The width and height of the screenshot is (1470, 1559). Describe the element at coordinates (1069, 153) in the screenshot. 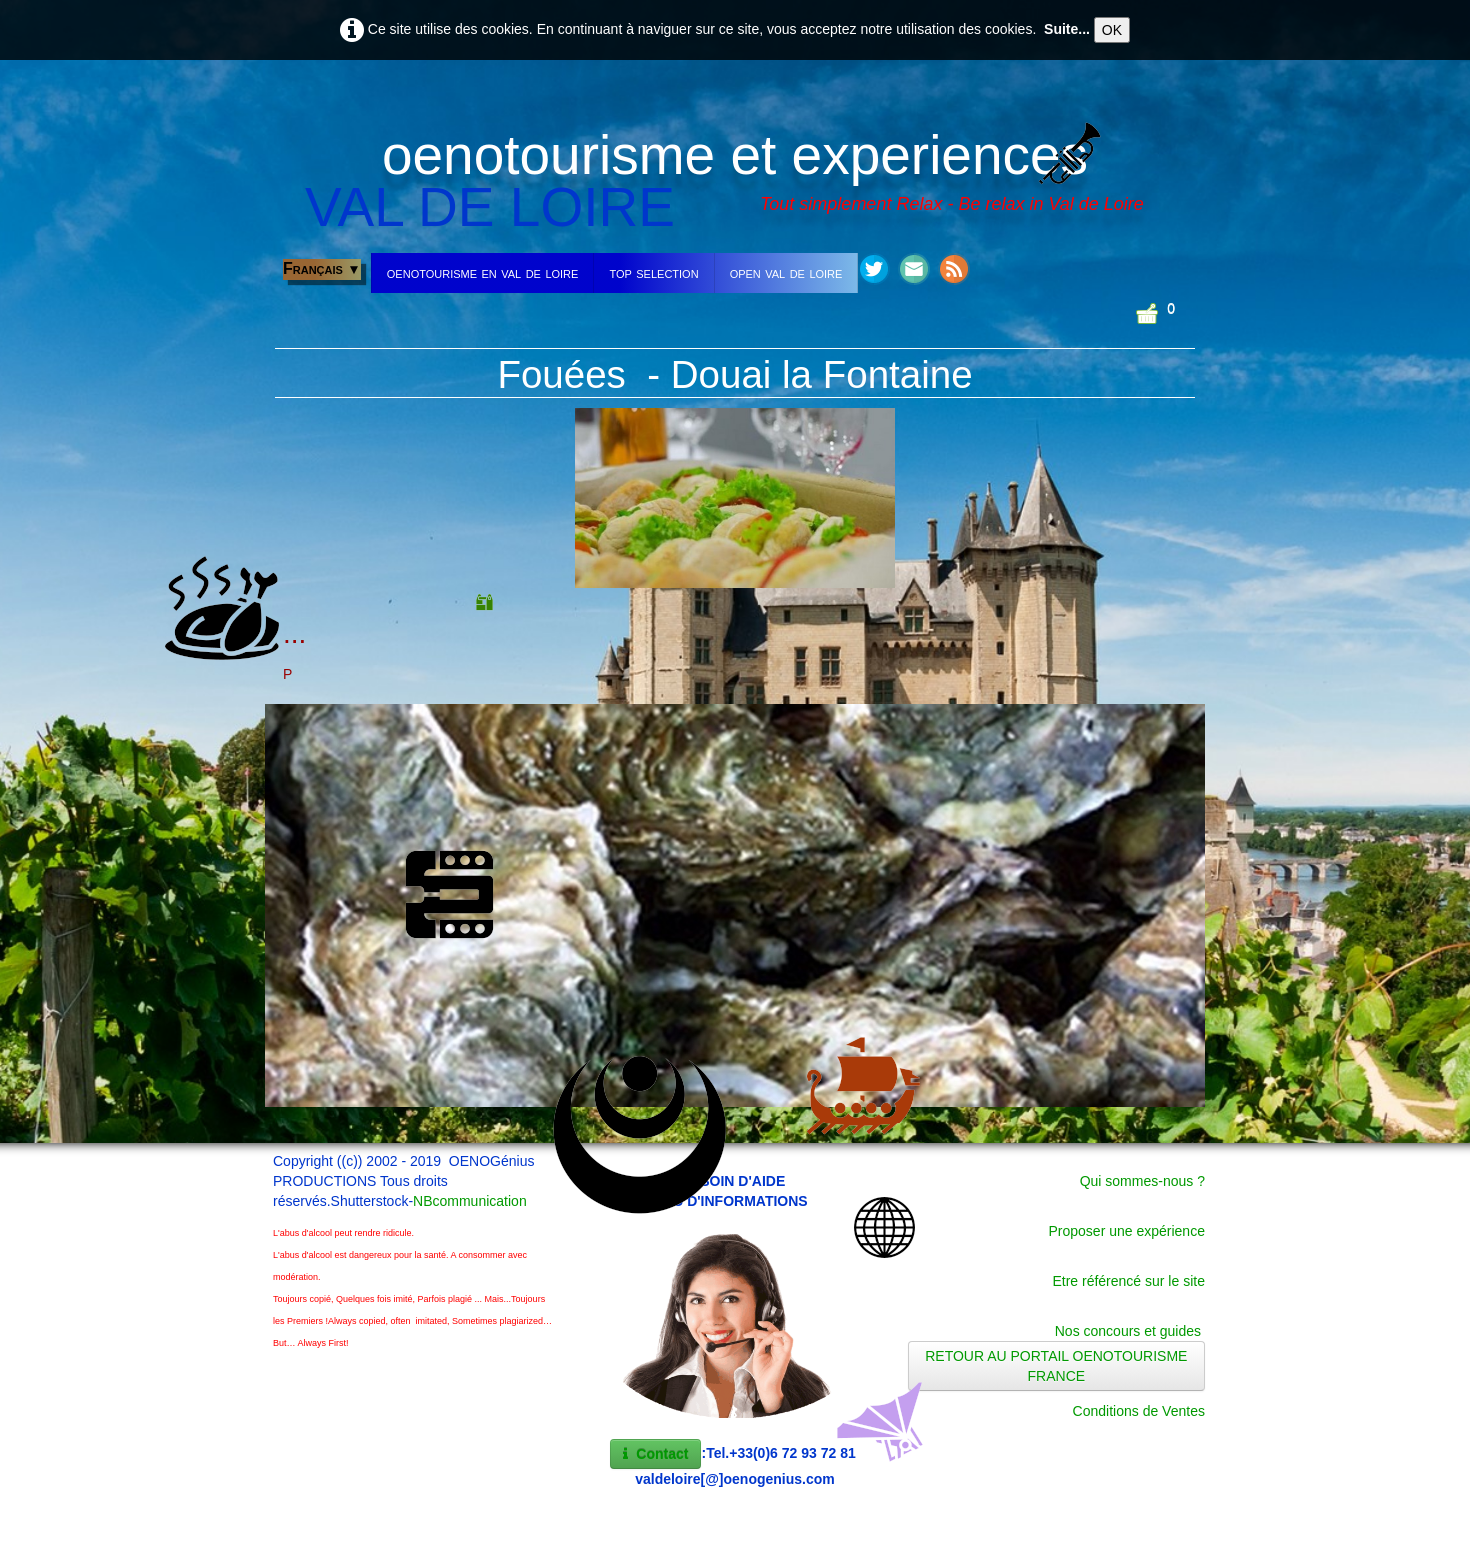

I see `play sound or audio notification` at that location.